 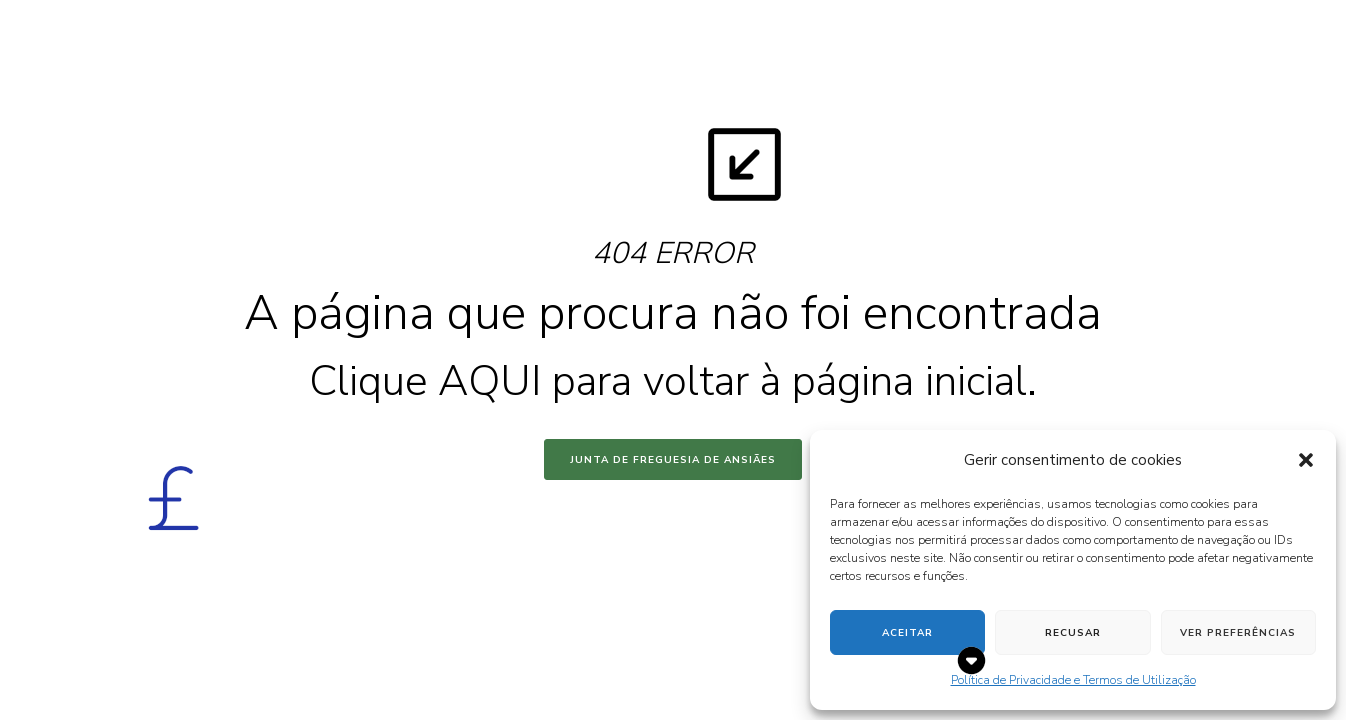 I want to click on expand dropdown menu, so click(x=971, y=660).